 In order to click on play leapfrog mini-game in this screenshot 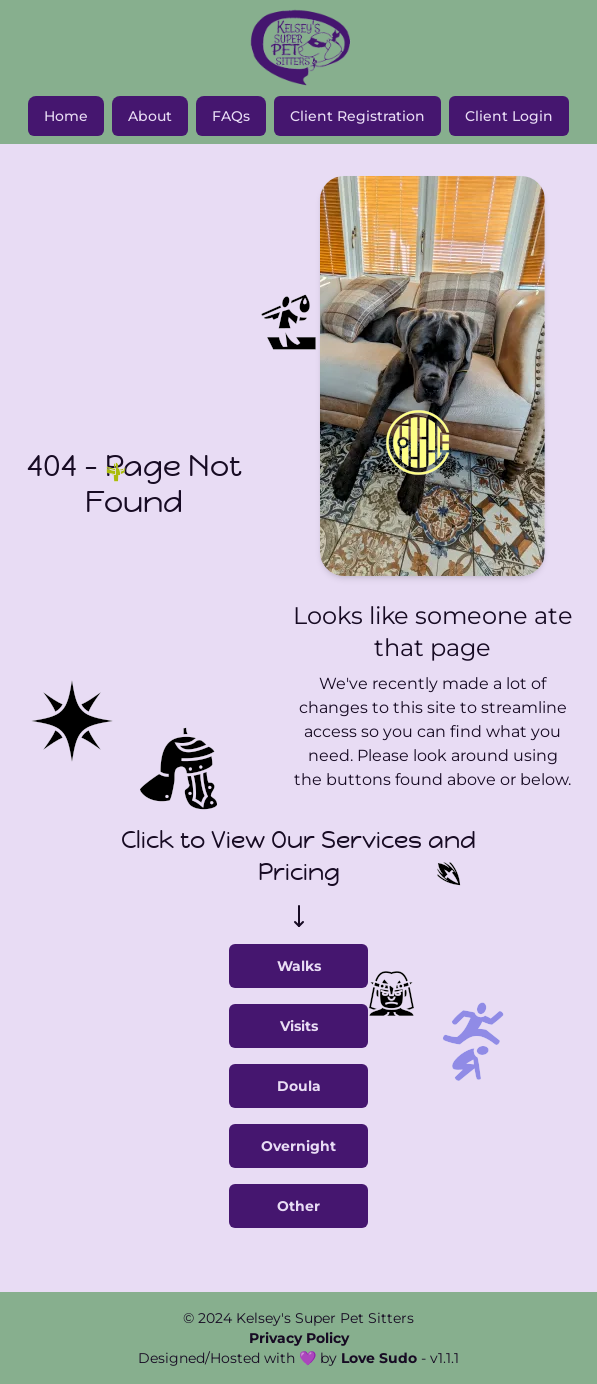, I will do `click(473, 1042)`.